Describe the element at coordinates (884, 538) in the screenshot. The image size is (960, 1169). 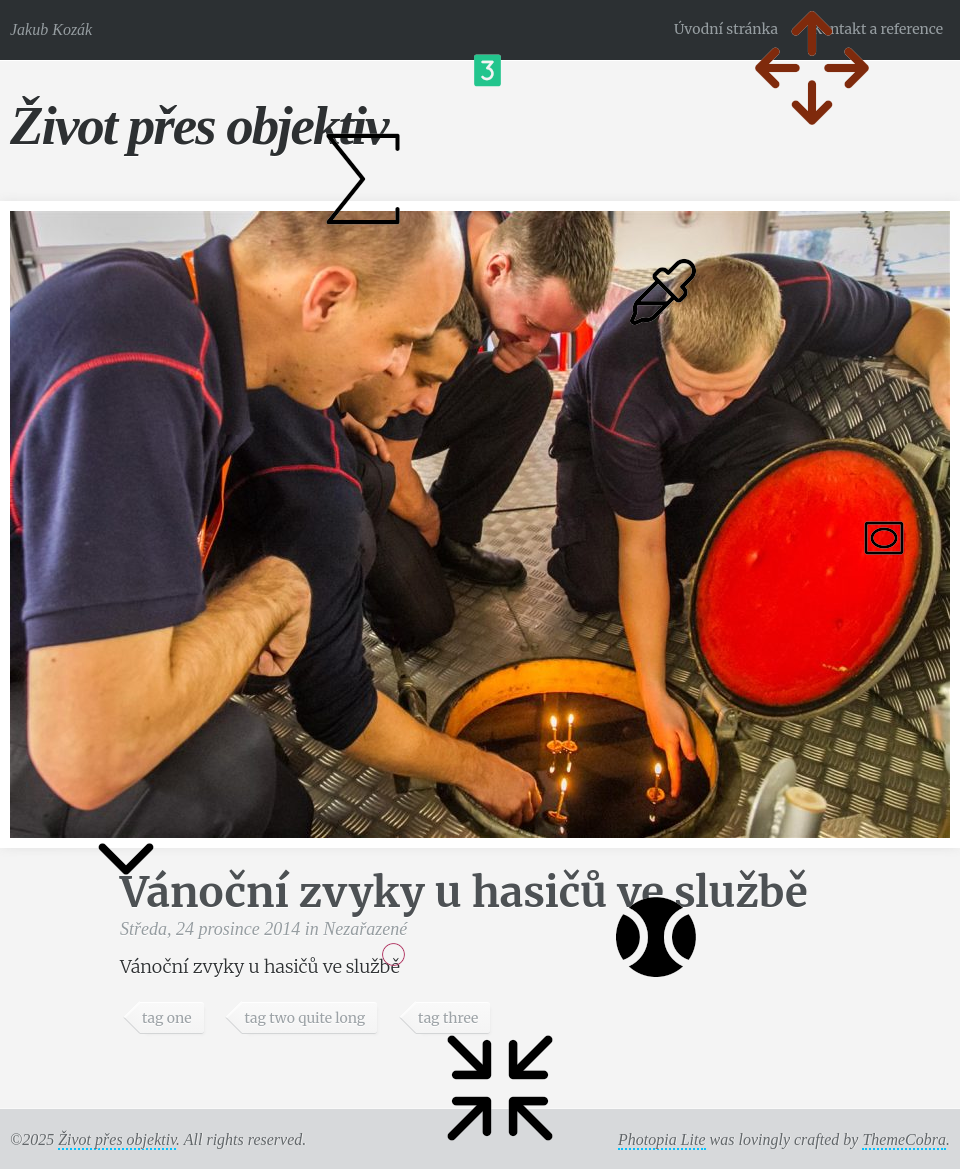
I see `apply vignette effect to photo` at that location.